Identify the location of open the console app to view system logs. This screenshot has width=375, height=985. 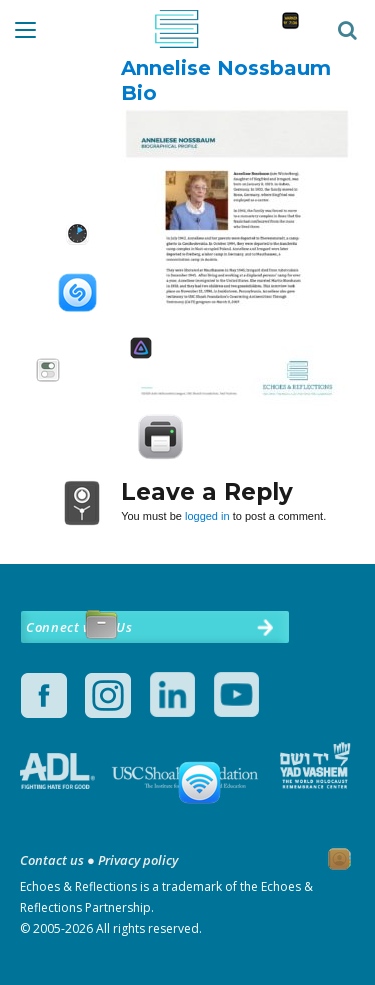
(290, 20).